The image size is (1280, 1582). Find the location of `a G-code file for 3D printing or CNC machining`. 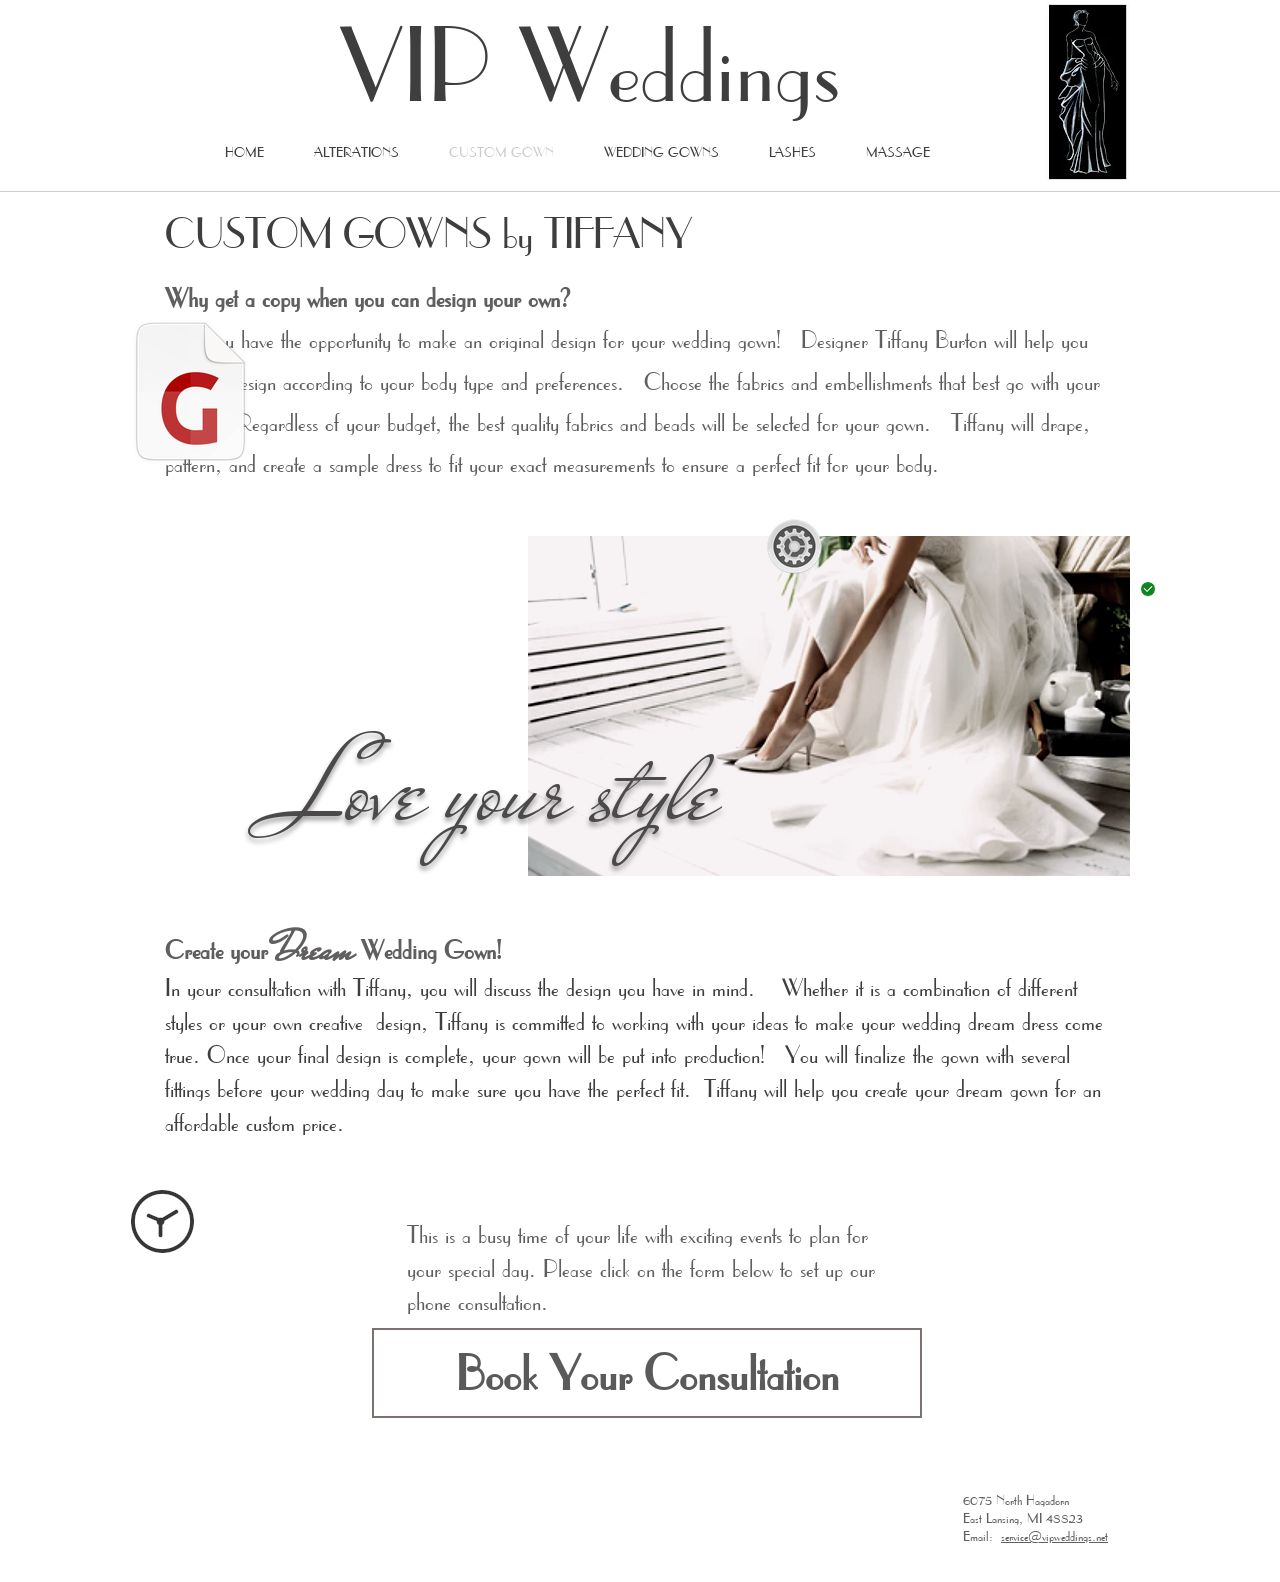

a G-code file for 3D printing or CNC machining is located at coordinates (190, 391).